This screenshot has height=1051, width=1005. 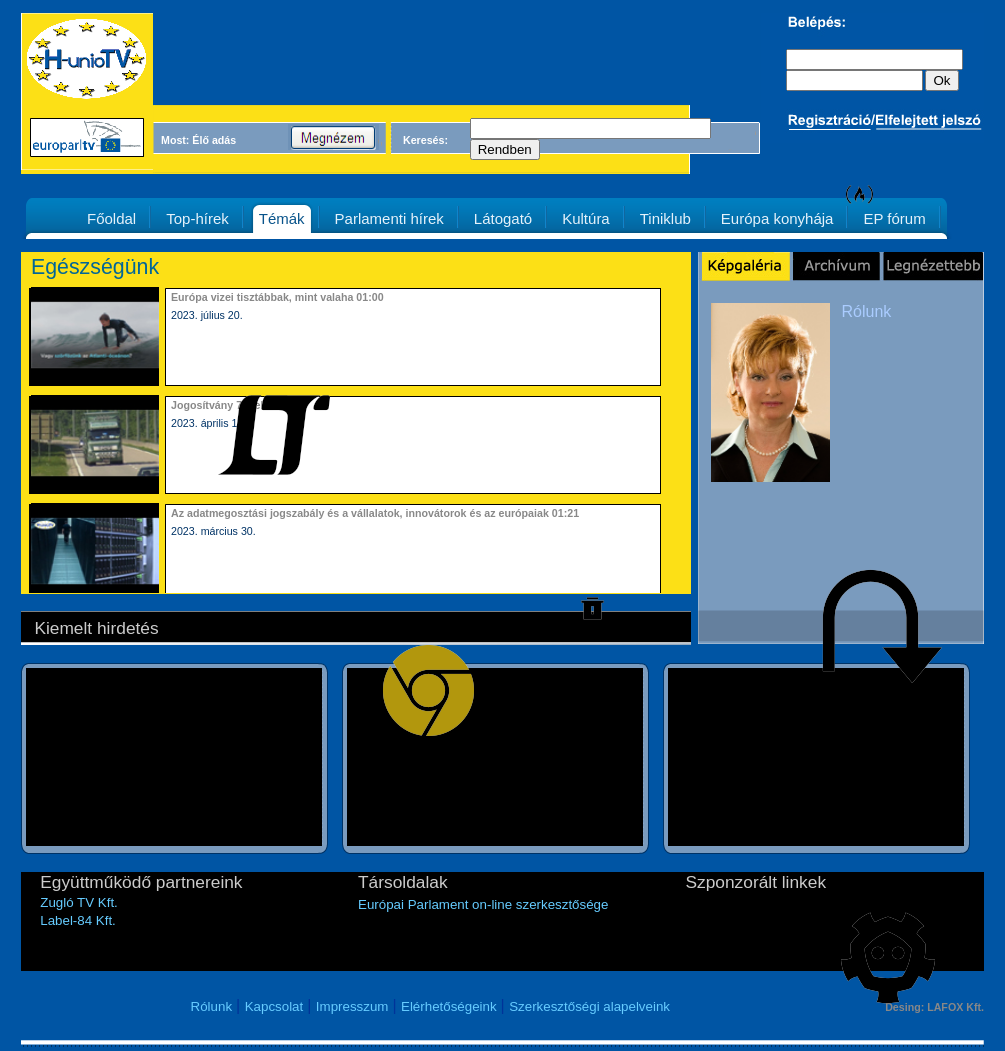 What do you see at coordinates (876, 623) in the screenshot?
I see `go back to previous screen` at bounding box center [876, 623].